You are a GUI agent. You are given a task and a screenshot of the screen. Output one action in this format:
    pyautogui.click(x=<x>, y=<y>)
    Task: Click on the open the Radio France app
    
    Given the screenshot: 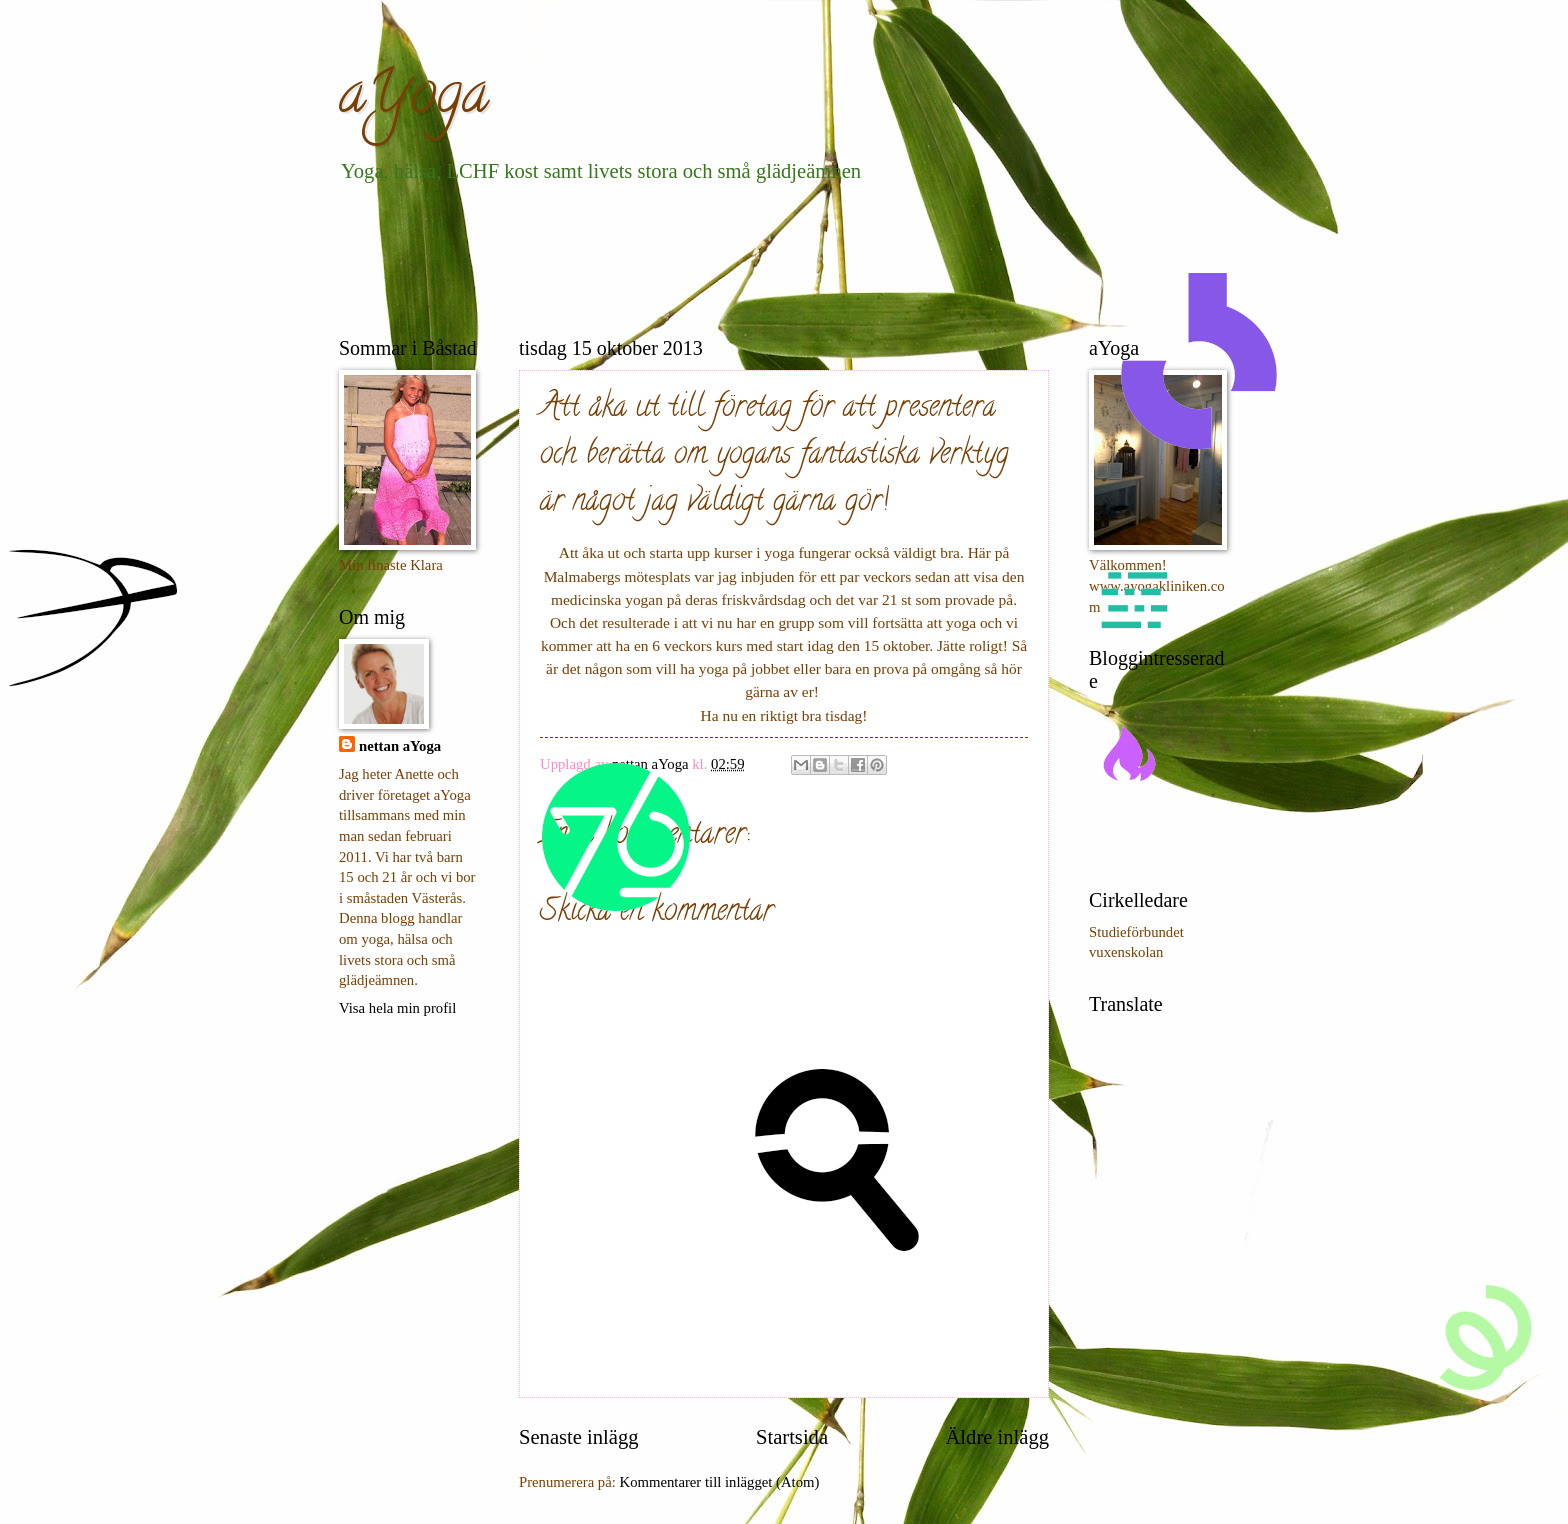 What is the action you would take?
    pyautogui.click(x=1199, y=361)
    